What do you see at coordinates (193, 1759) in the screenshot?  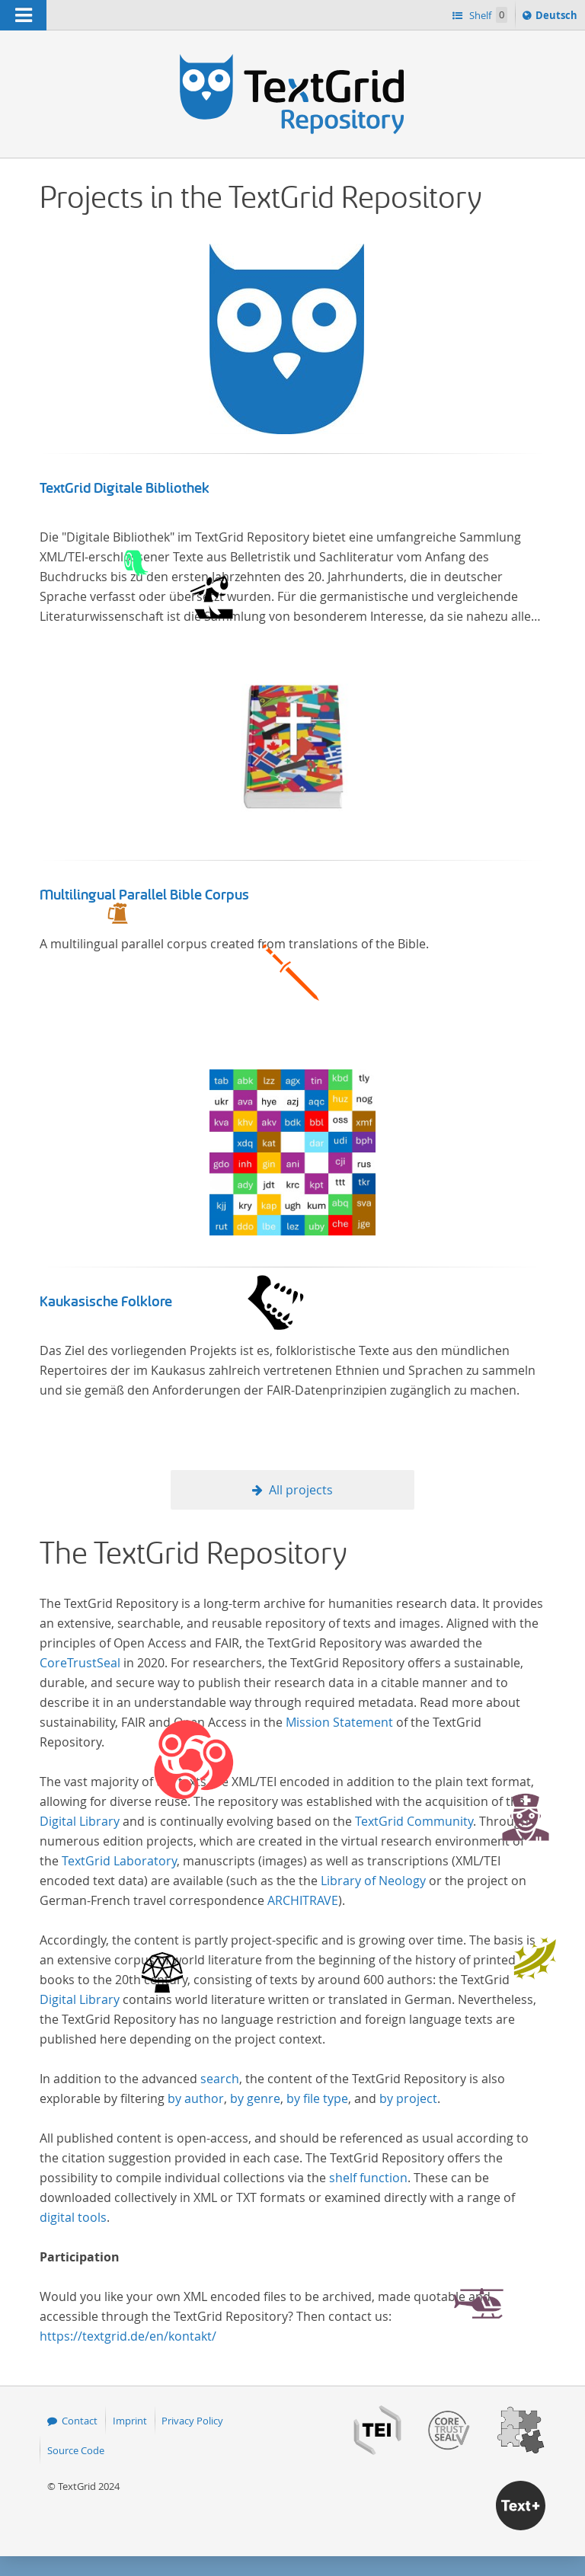 I see `represents balance or harmony in gameplay` at bounding box center [193, 1759].